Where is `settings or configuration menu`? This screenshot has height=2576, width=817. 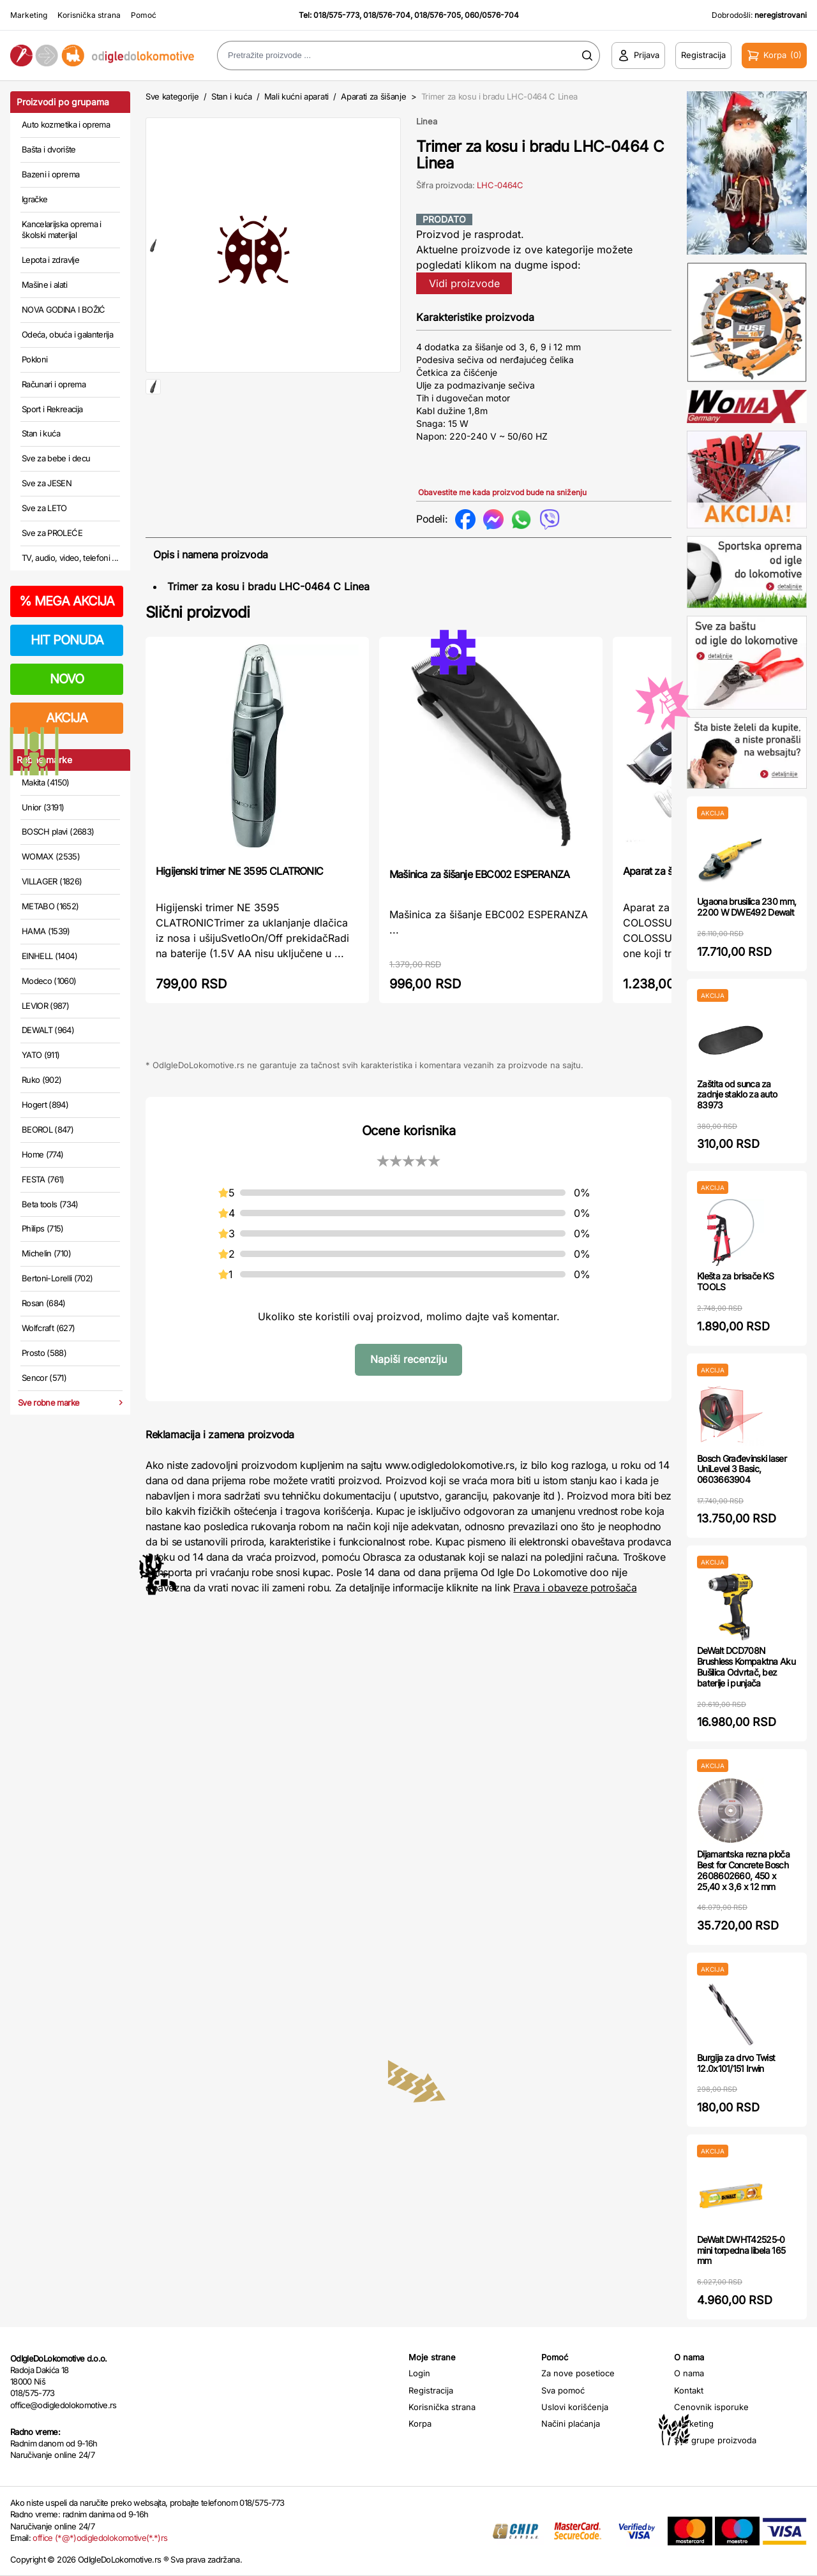 settings or configuration menu is located at coordinates (453, 652).